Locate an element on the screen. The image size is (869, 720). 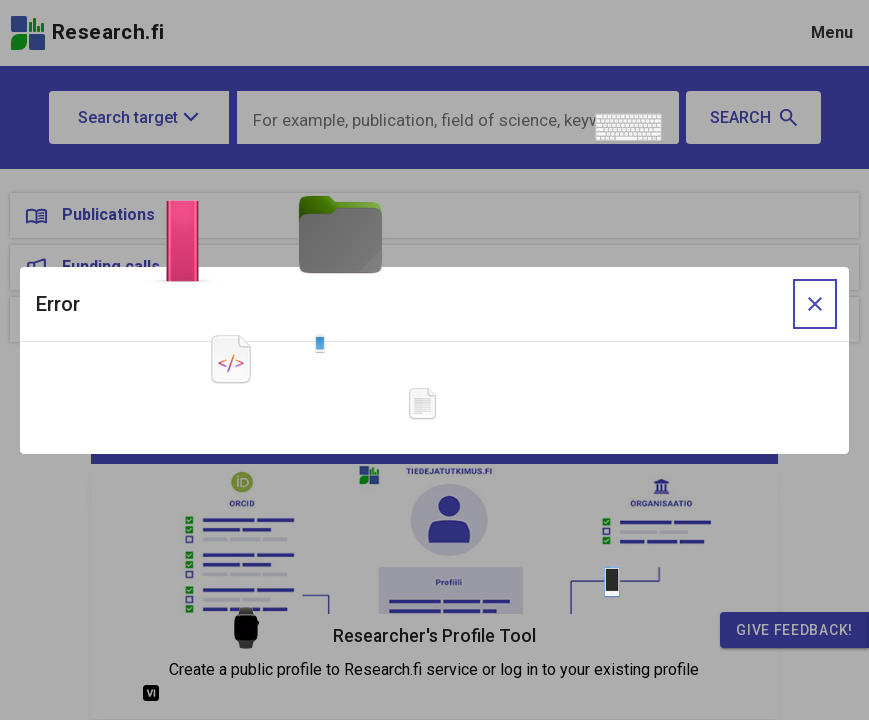
iPod touch device connected is located at coordinates (320, 343).